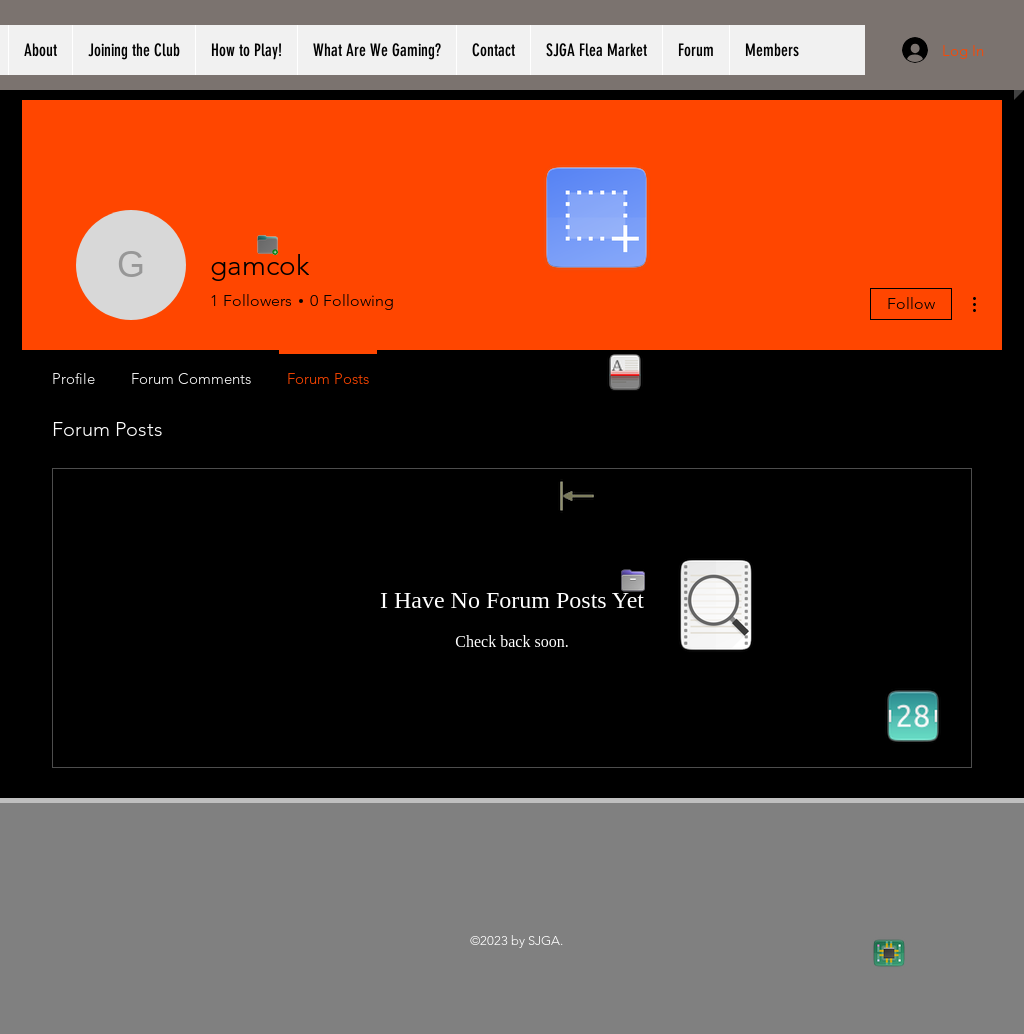 The height and width of the screenshot is (1034, 1024). What do you see at coordinates (267, 244) in the screenshot?
I see `create a new folder` at bounding box center [267, 244].